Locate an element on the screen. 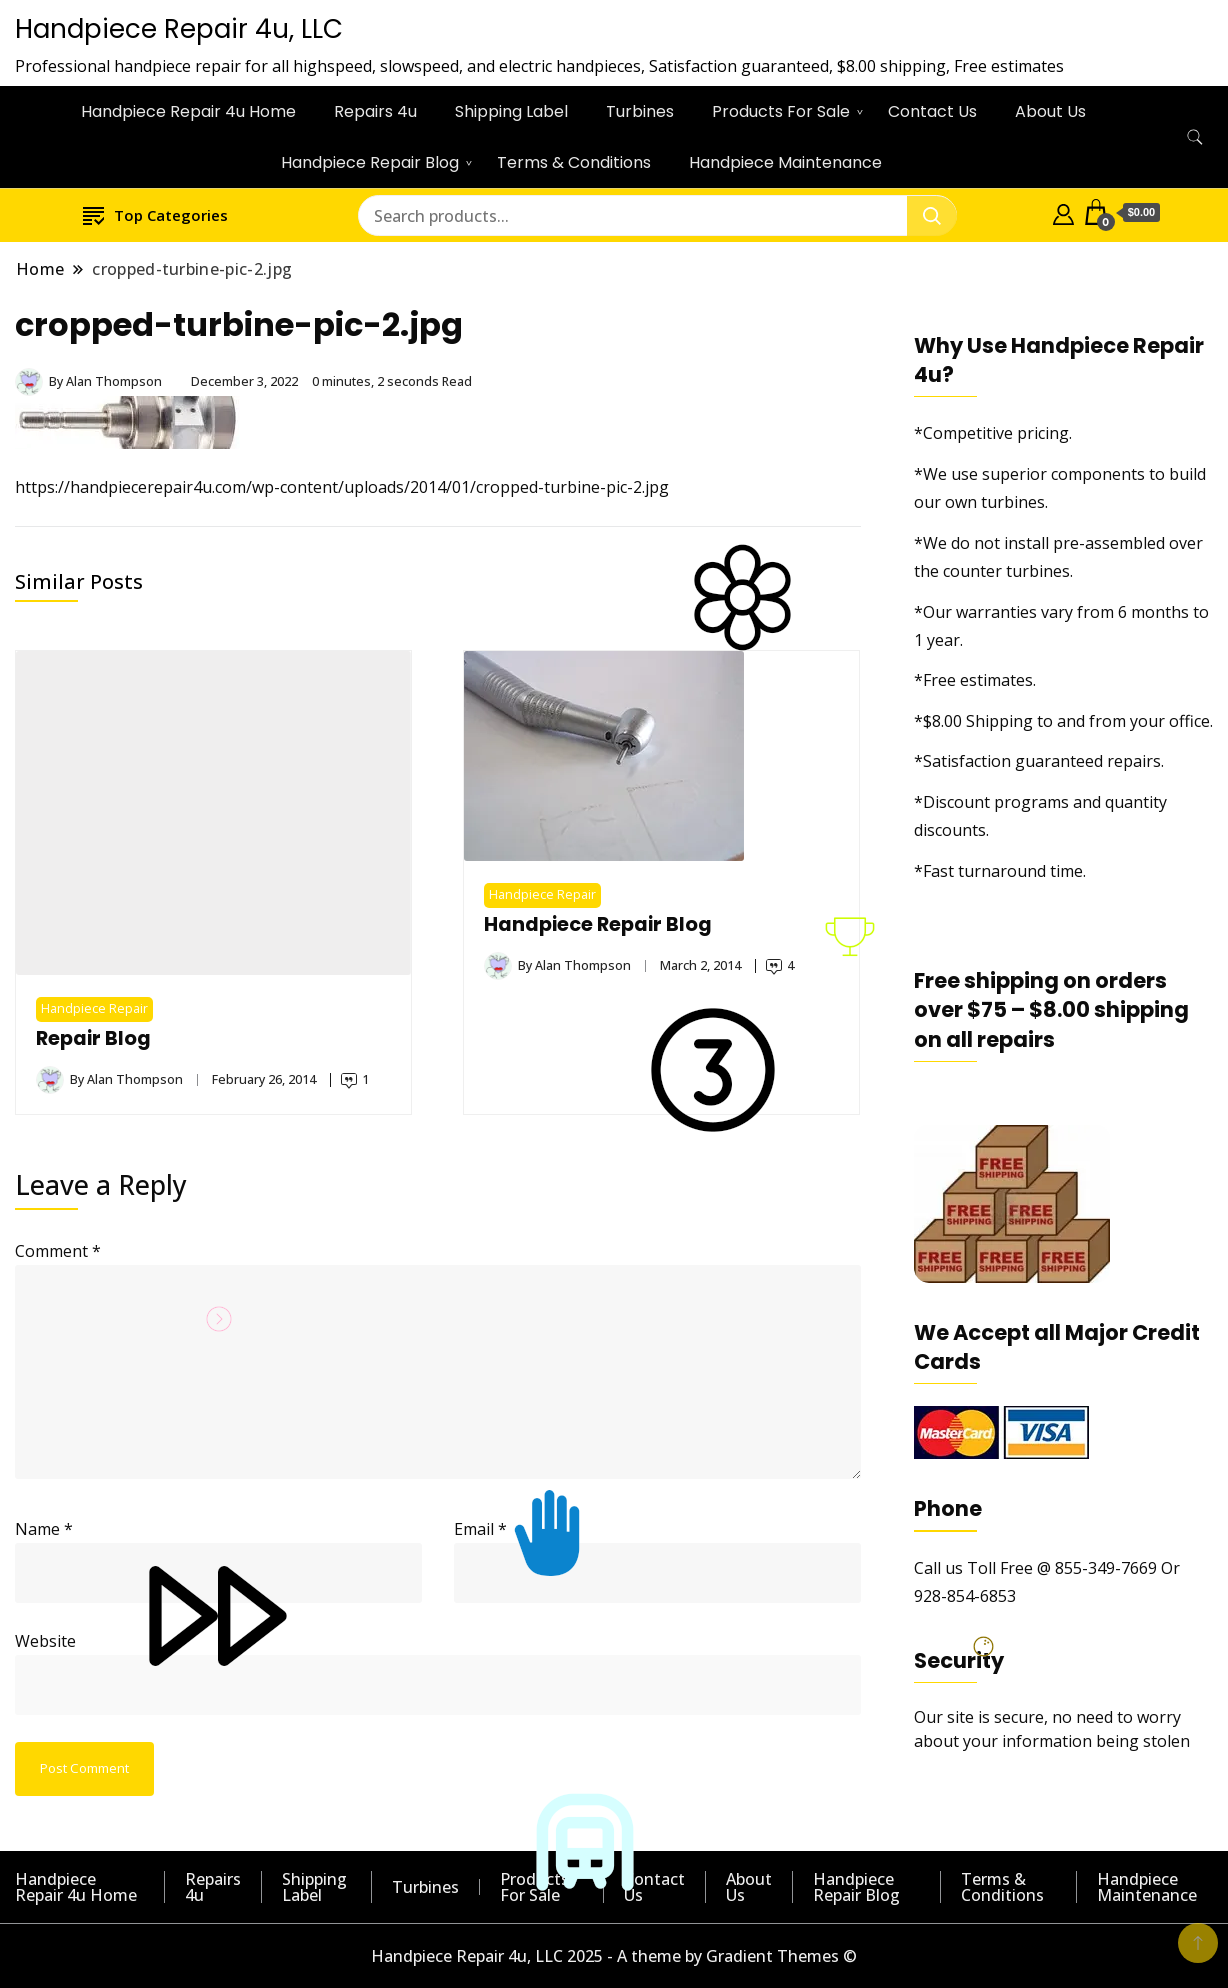 This screenshot has width=1228, height=1988. go to next item or page is located at coordinates (219, 1319).